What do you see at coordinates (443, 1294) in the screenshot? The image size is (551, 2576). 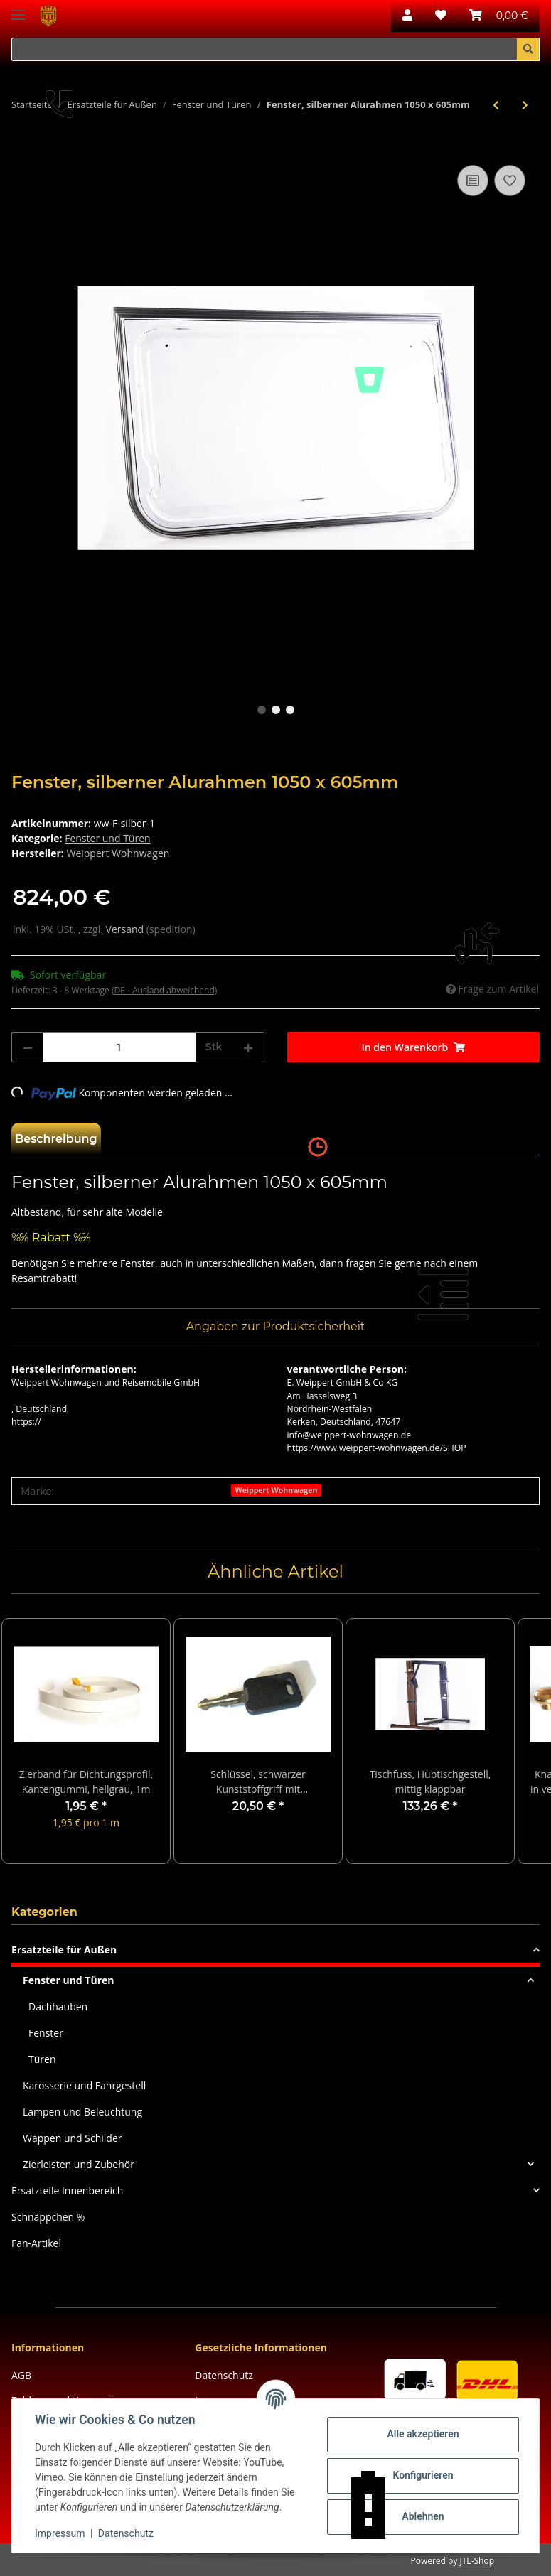 I see `decrease text indentation` at bounding box center [443, 1294].